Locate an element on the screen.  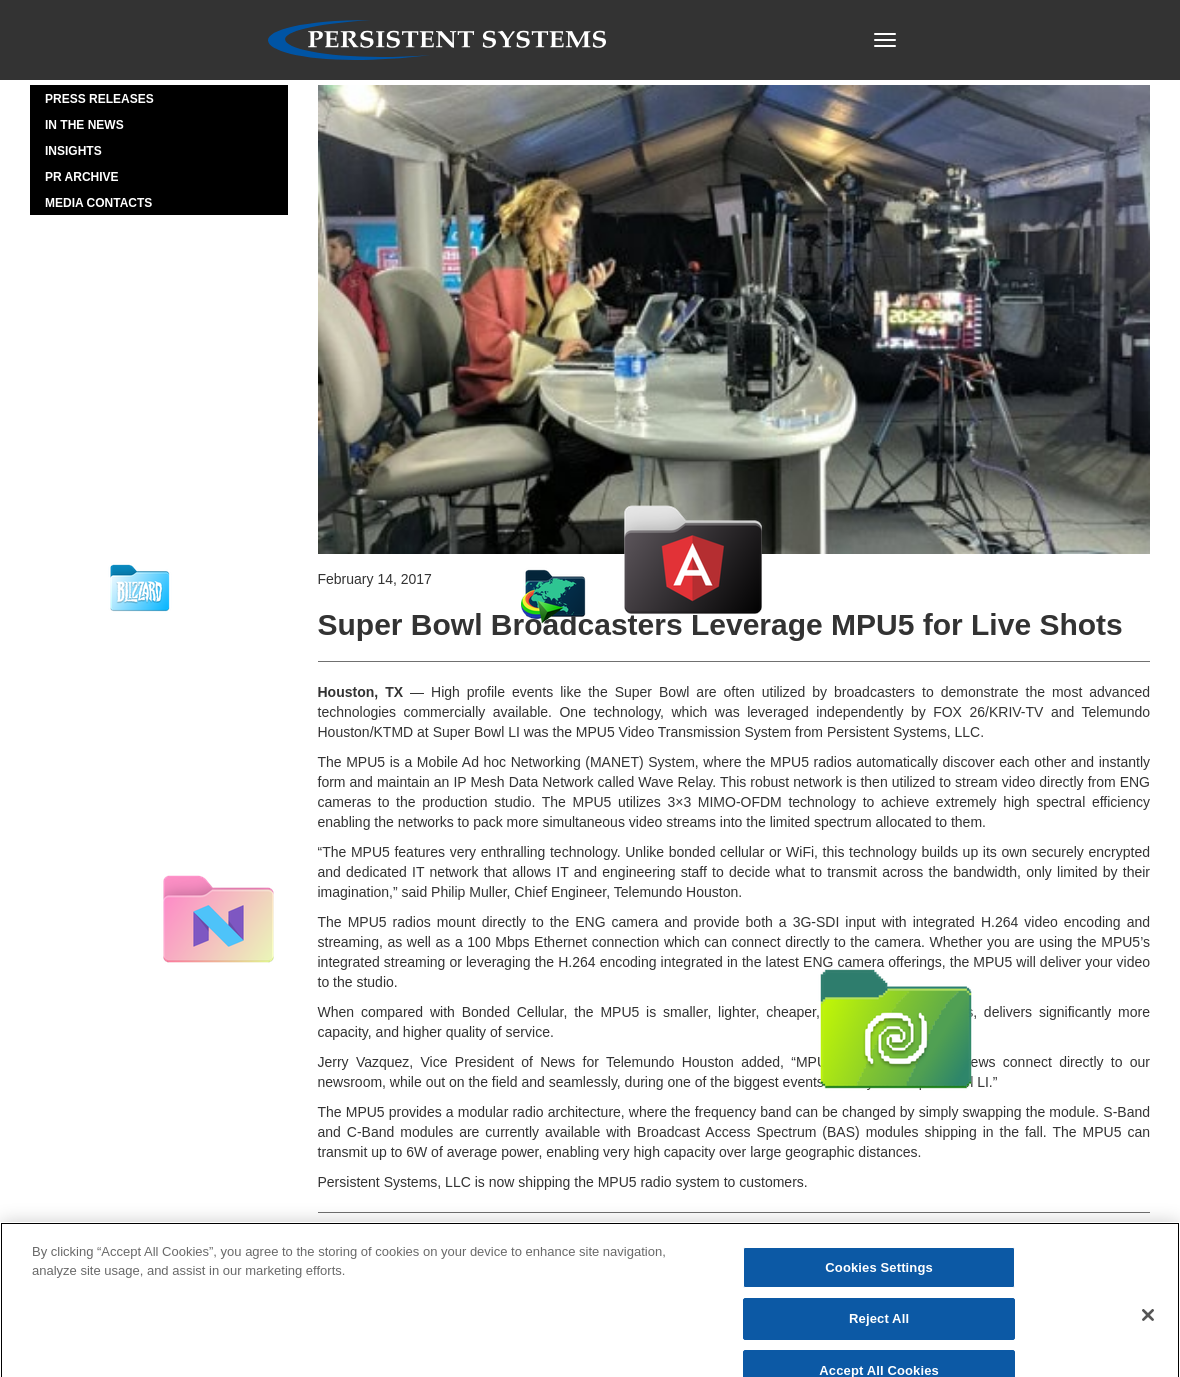
open GameJolt files folder is located at coordinates (896, 1033).